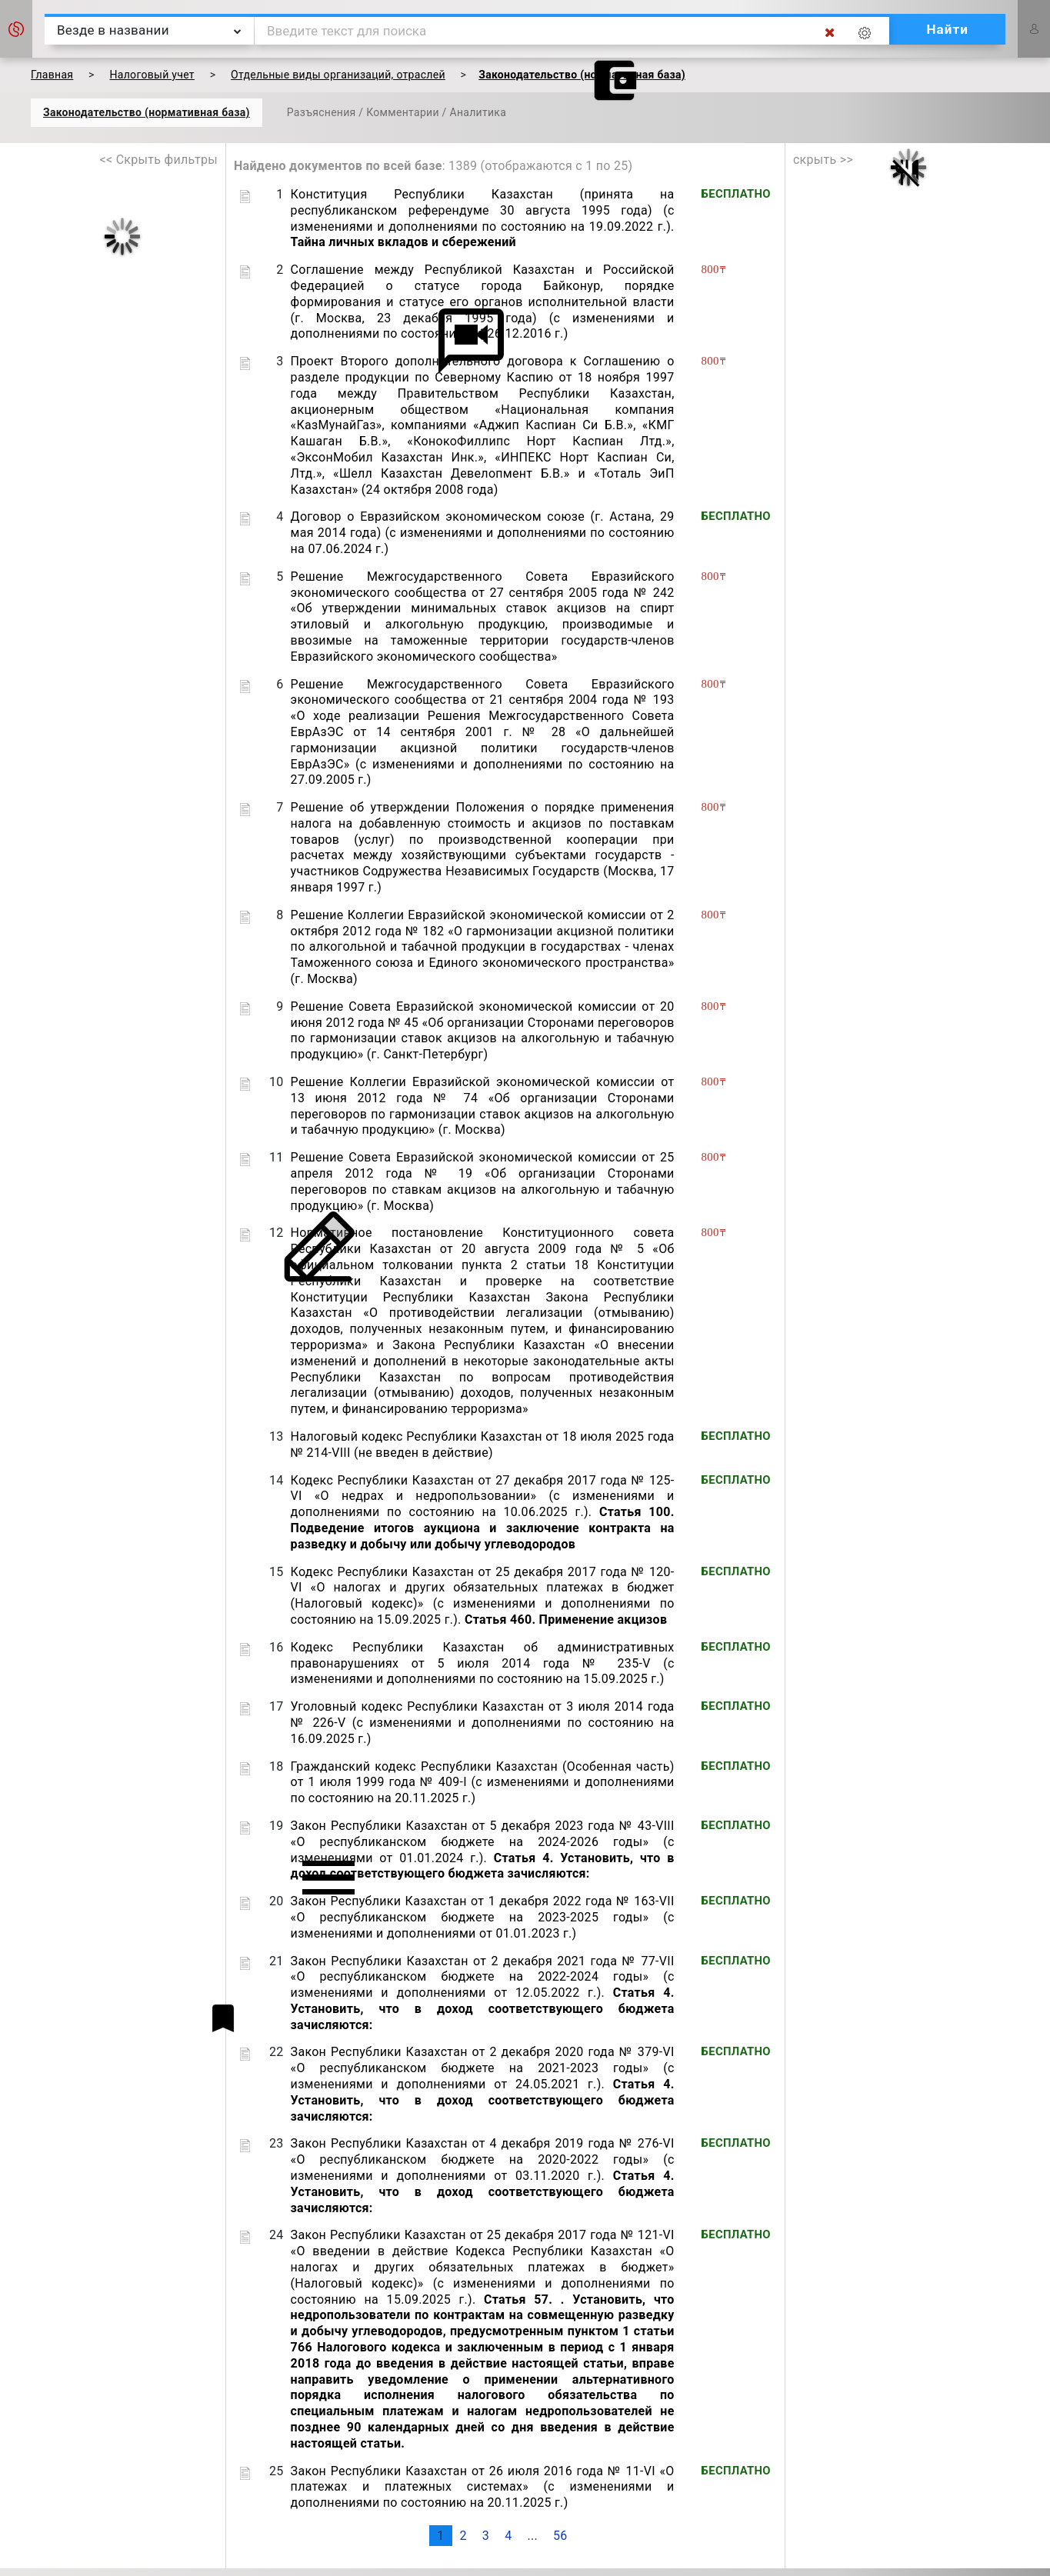  Describe the element at coordinates (907, 172) in the screenshot. I see `indicates no food or meals available` at that location.